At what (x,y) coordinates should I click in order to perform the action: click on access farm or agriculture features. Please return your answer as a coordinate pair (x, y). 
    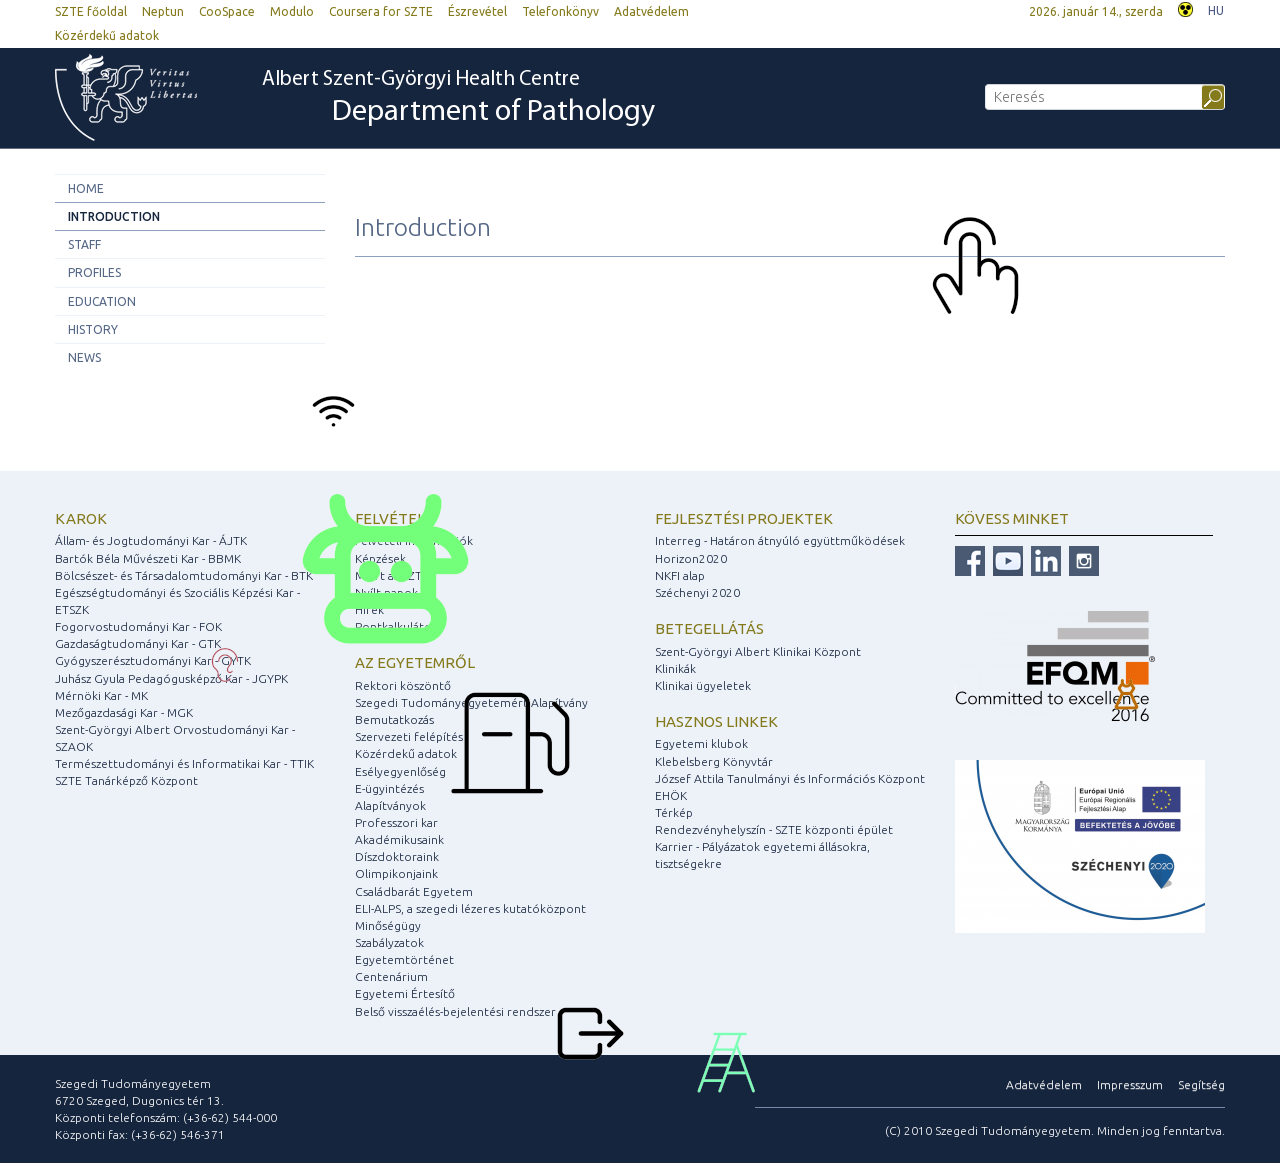
    Looking at the image, I should click on (385, 571).